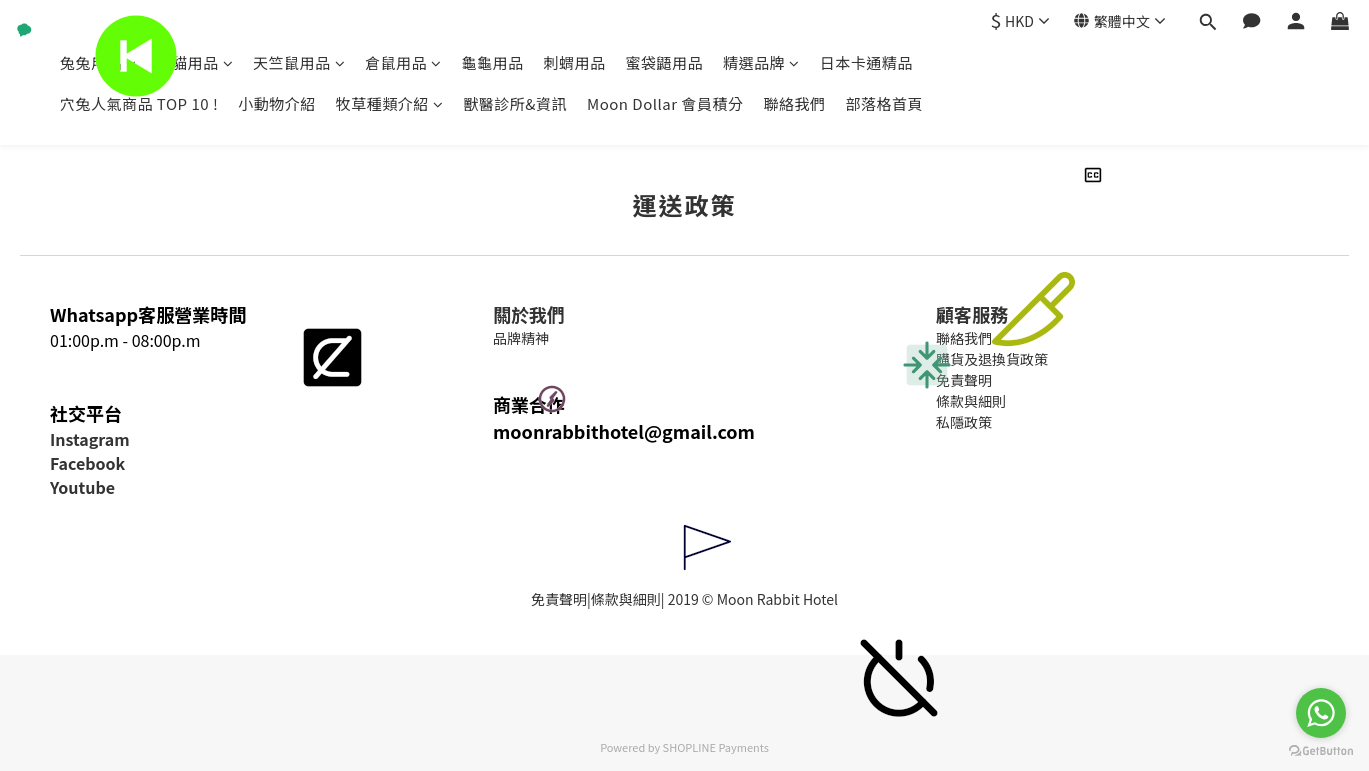 This screenshot has height=771, width=1369. What do you see at coordinates (1093, 175) in the screenshot?
I see `enable closed captions for video content` at bounding box center [1093, 175].